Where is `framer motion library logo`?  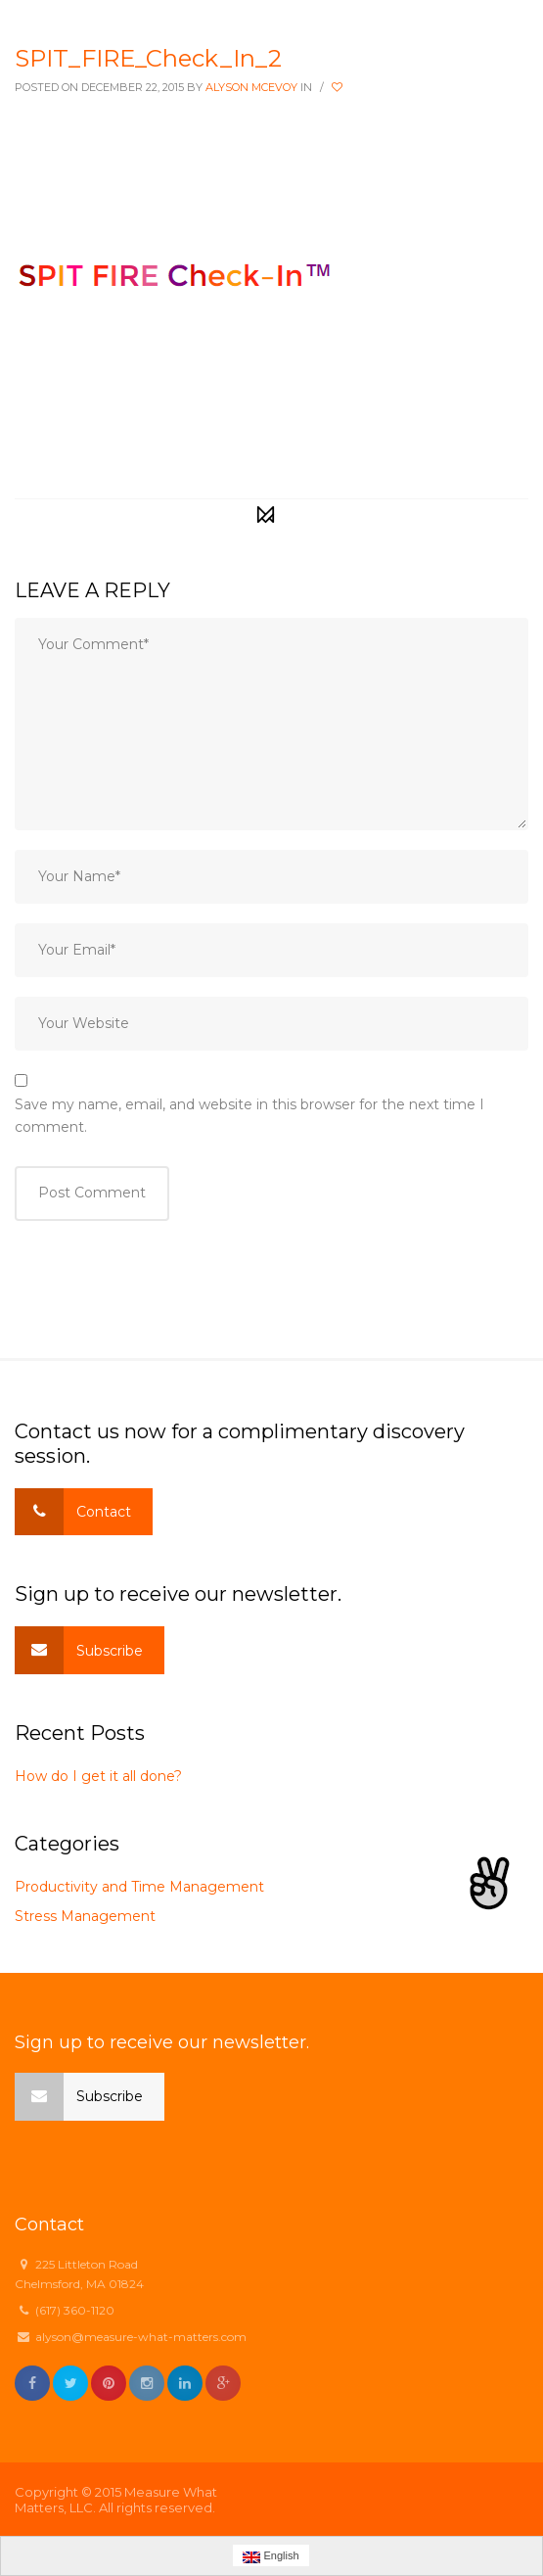
framer motion library logo is located at coordinates (265, 514).